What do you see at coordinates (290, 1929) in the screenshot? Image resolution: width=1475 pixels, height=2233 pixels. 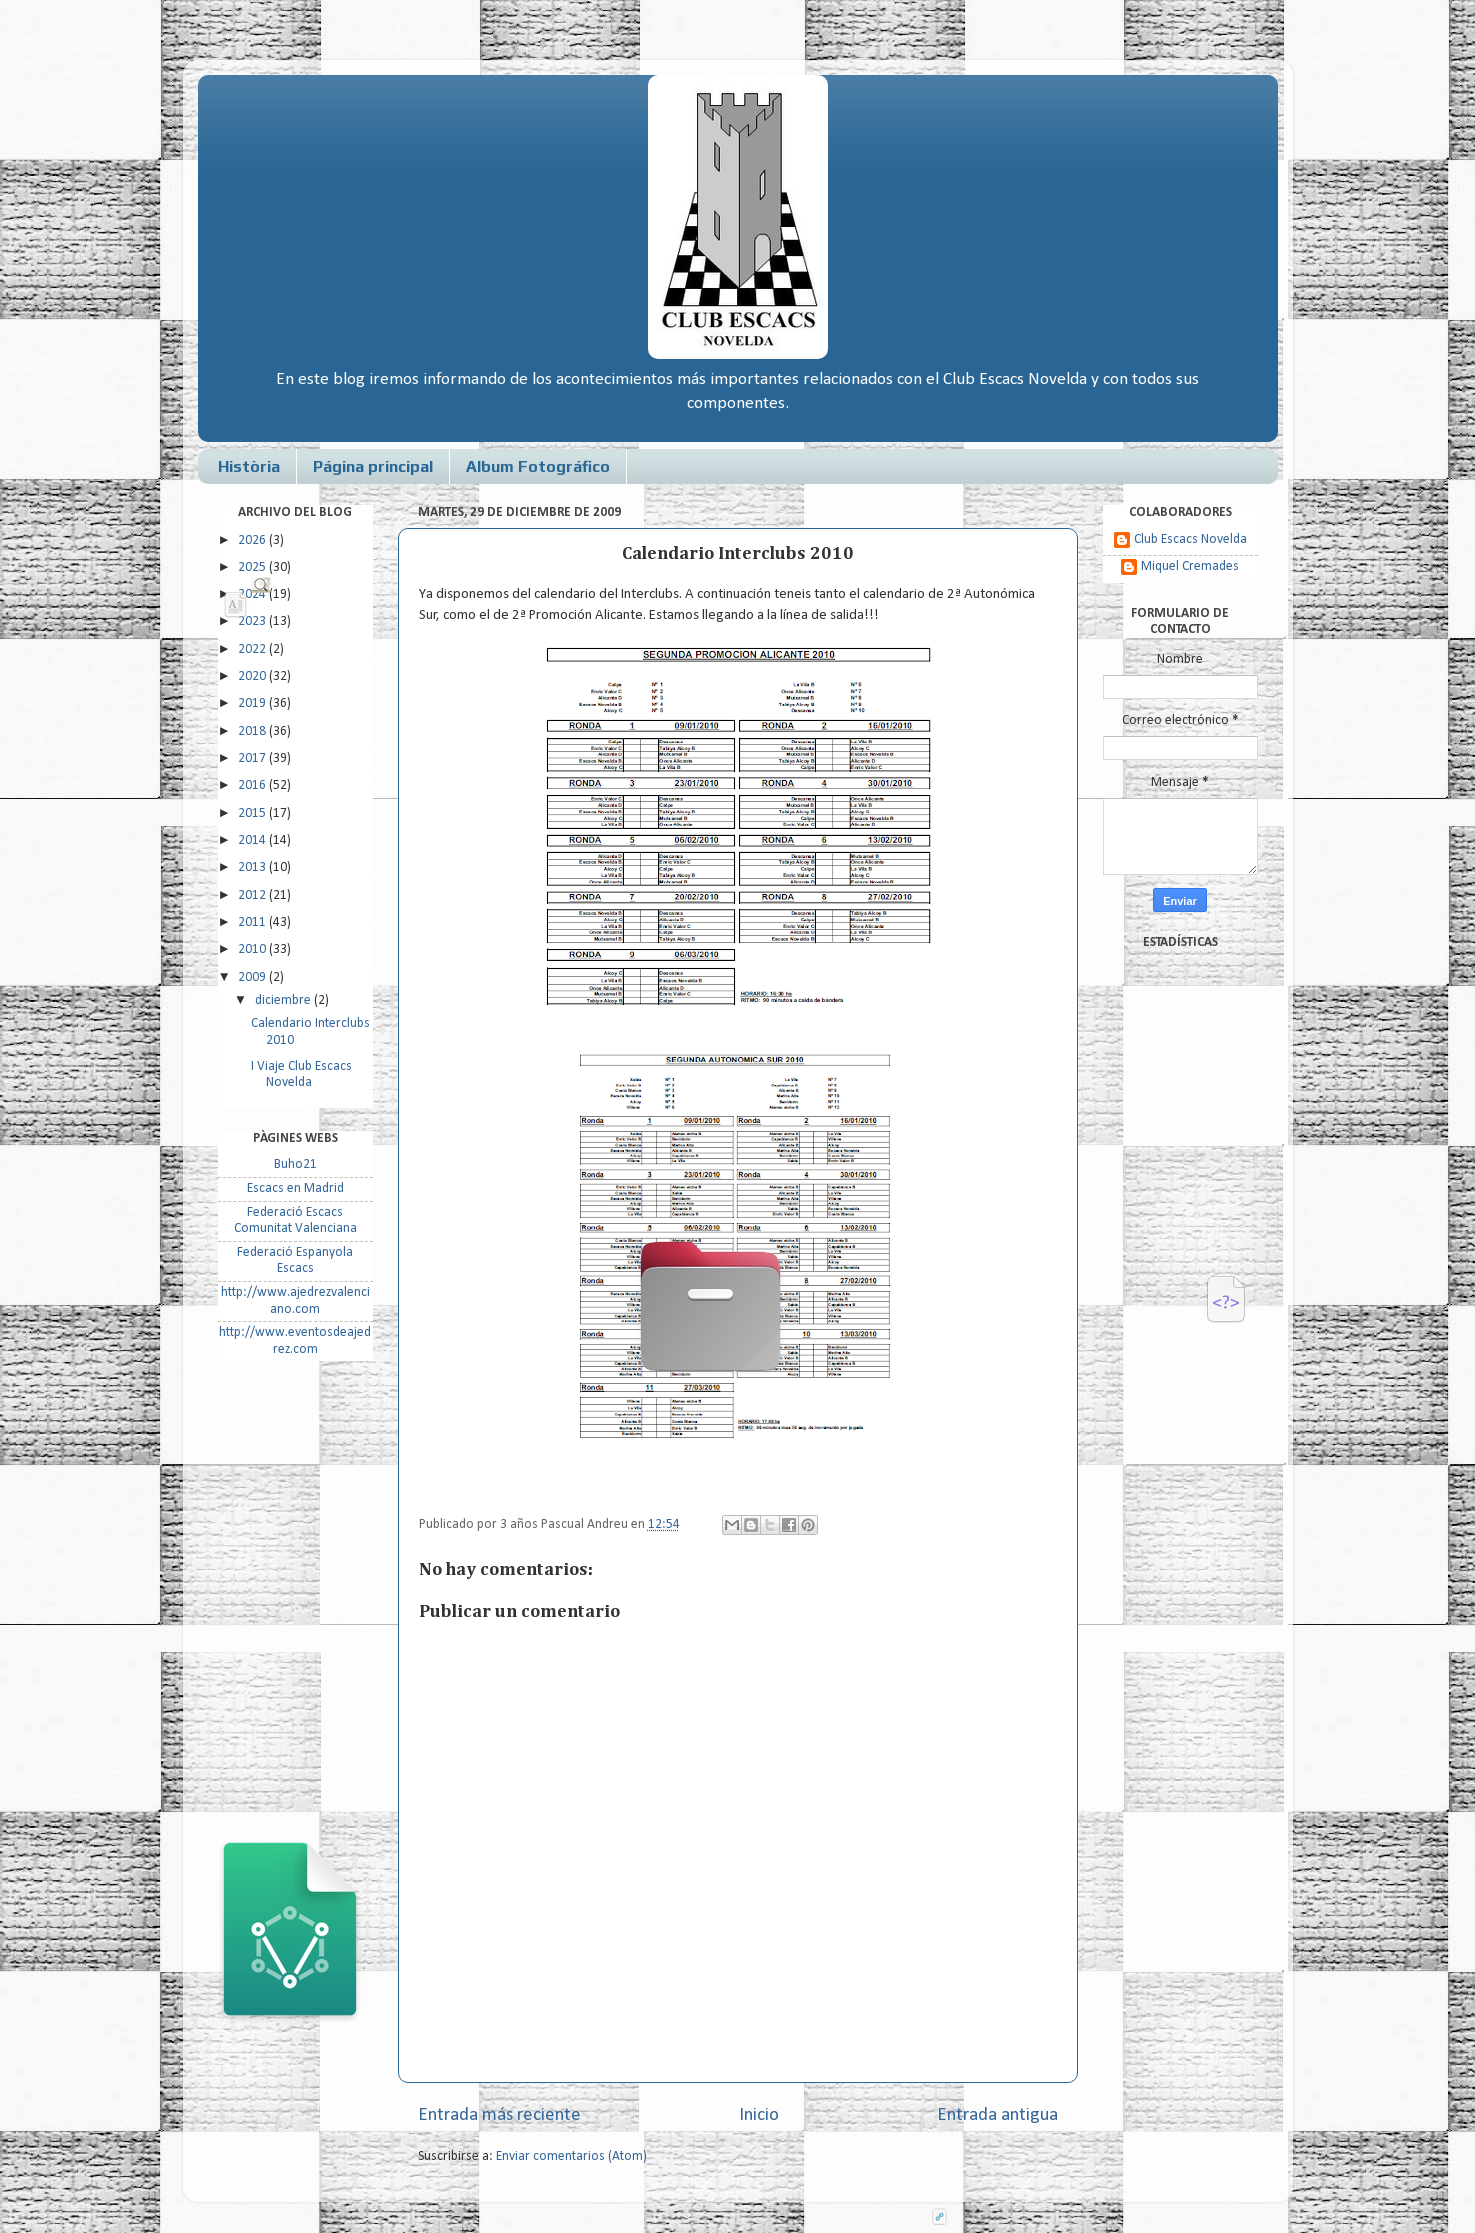 I see `a vector graphics file` at bounding box center [290, 1929].